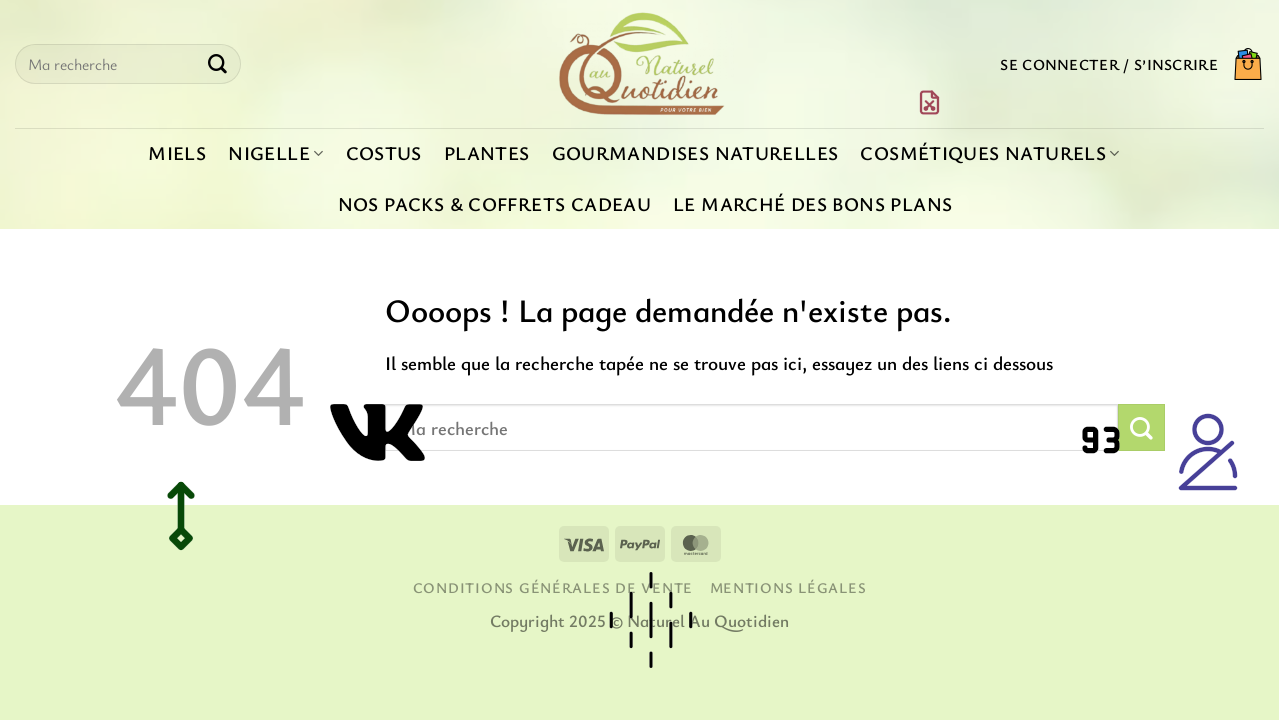  What do you see at coordinates (1101, 440) in the screenshot?
I see `displays the number 93 as a badge or counter` at bounding box center [1101, 440].